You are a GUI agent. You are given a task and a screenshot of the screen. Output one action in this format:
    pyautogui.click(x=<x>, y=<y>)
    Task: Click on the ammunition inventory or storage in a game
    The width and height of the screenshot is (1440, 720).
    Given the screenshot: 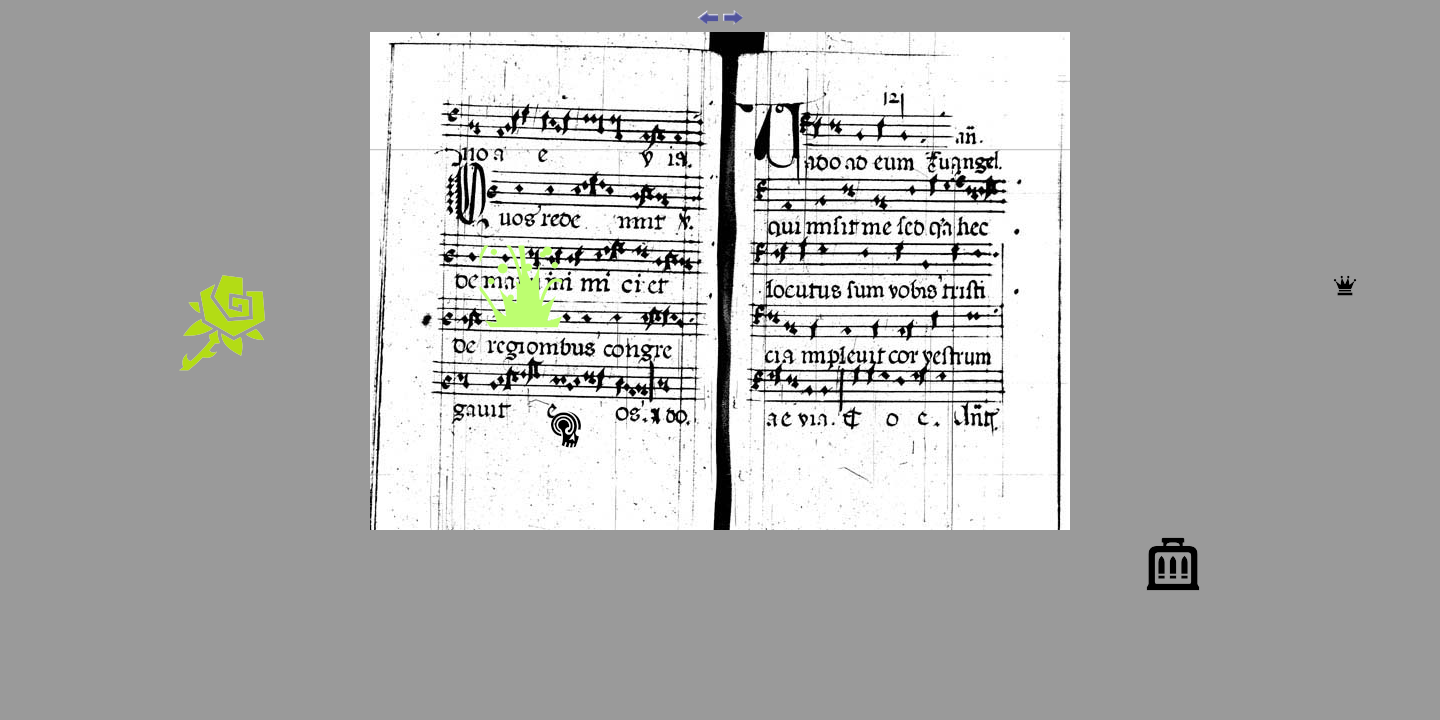 What is the action you would take?
    pyautogui.click(x=1173, y=564)
    